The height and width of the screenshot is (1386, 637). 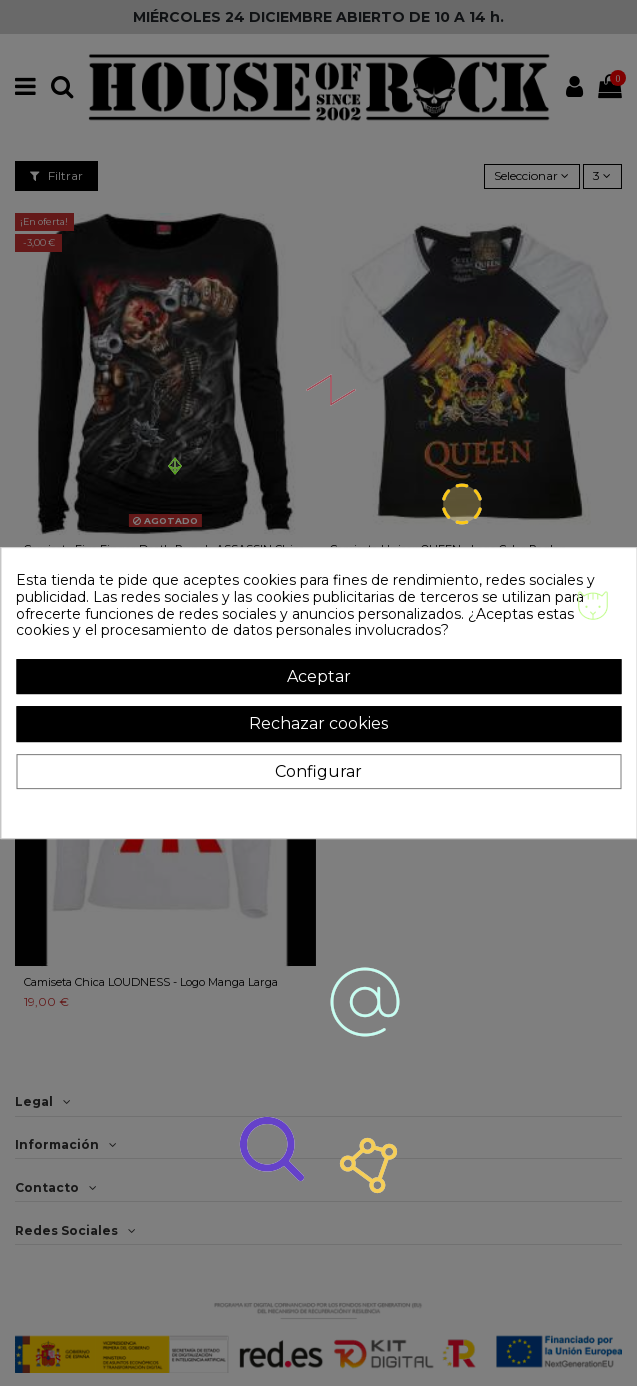 What do you see at coordinates (175, 466) in the screenshot?
I see `view ethereum wallet or balance` at bounding box center [175, 466].